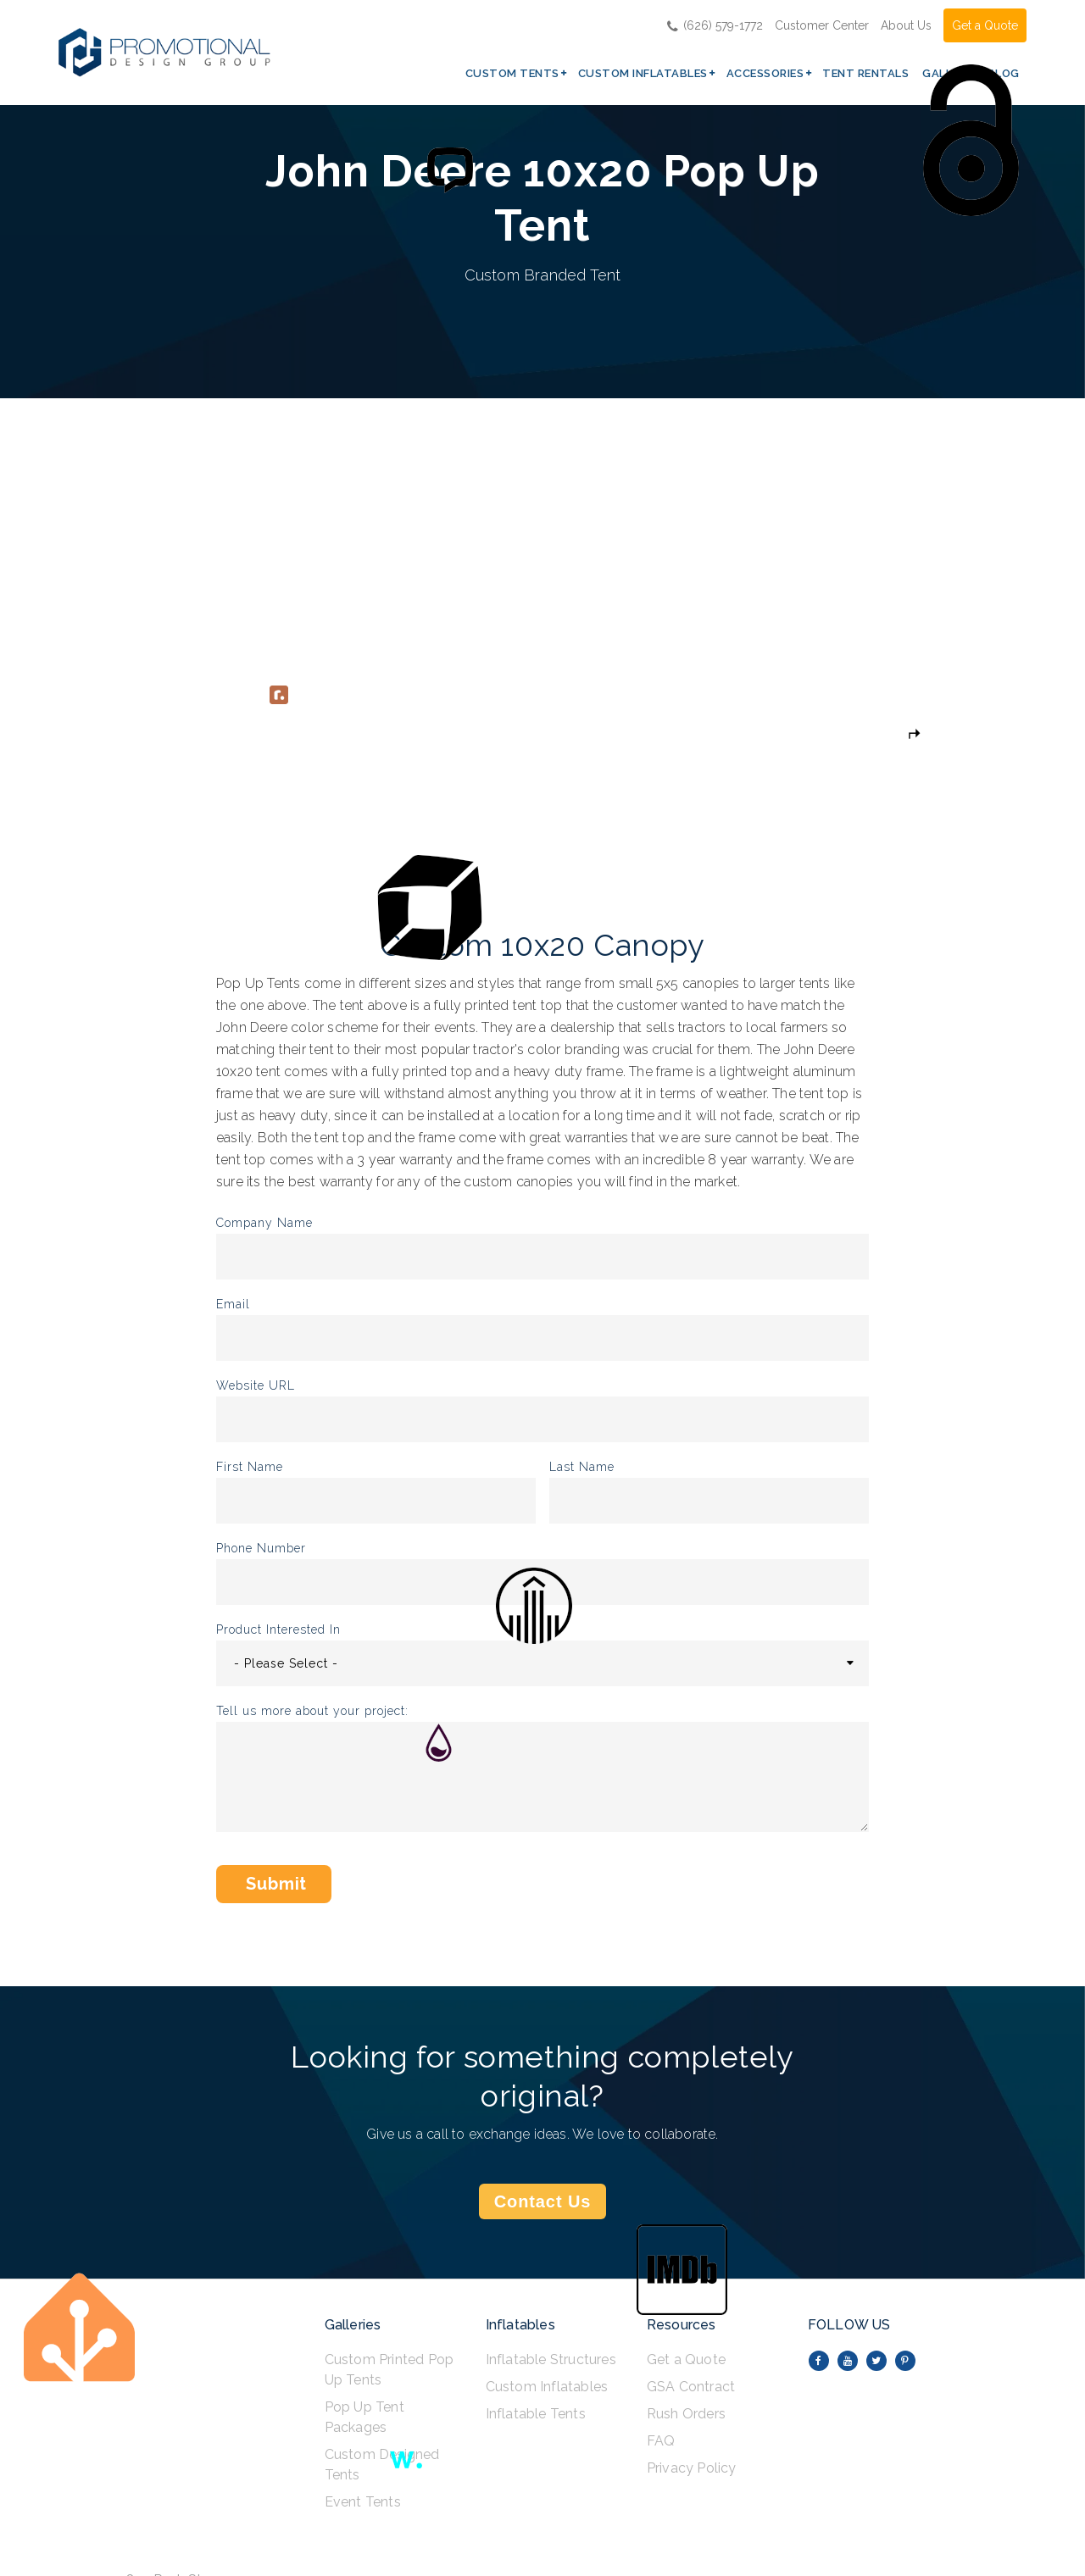 This screenshot has width=1085, height=2576. I want to click on open rainmeter desktop customization application, so click(438, 1742).